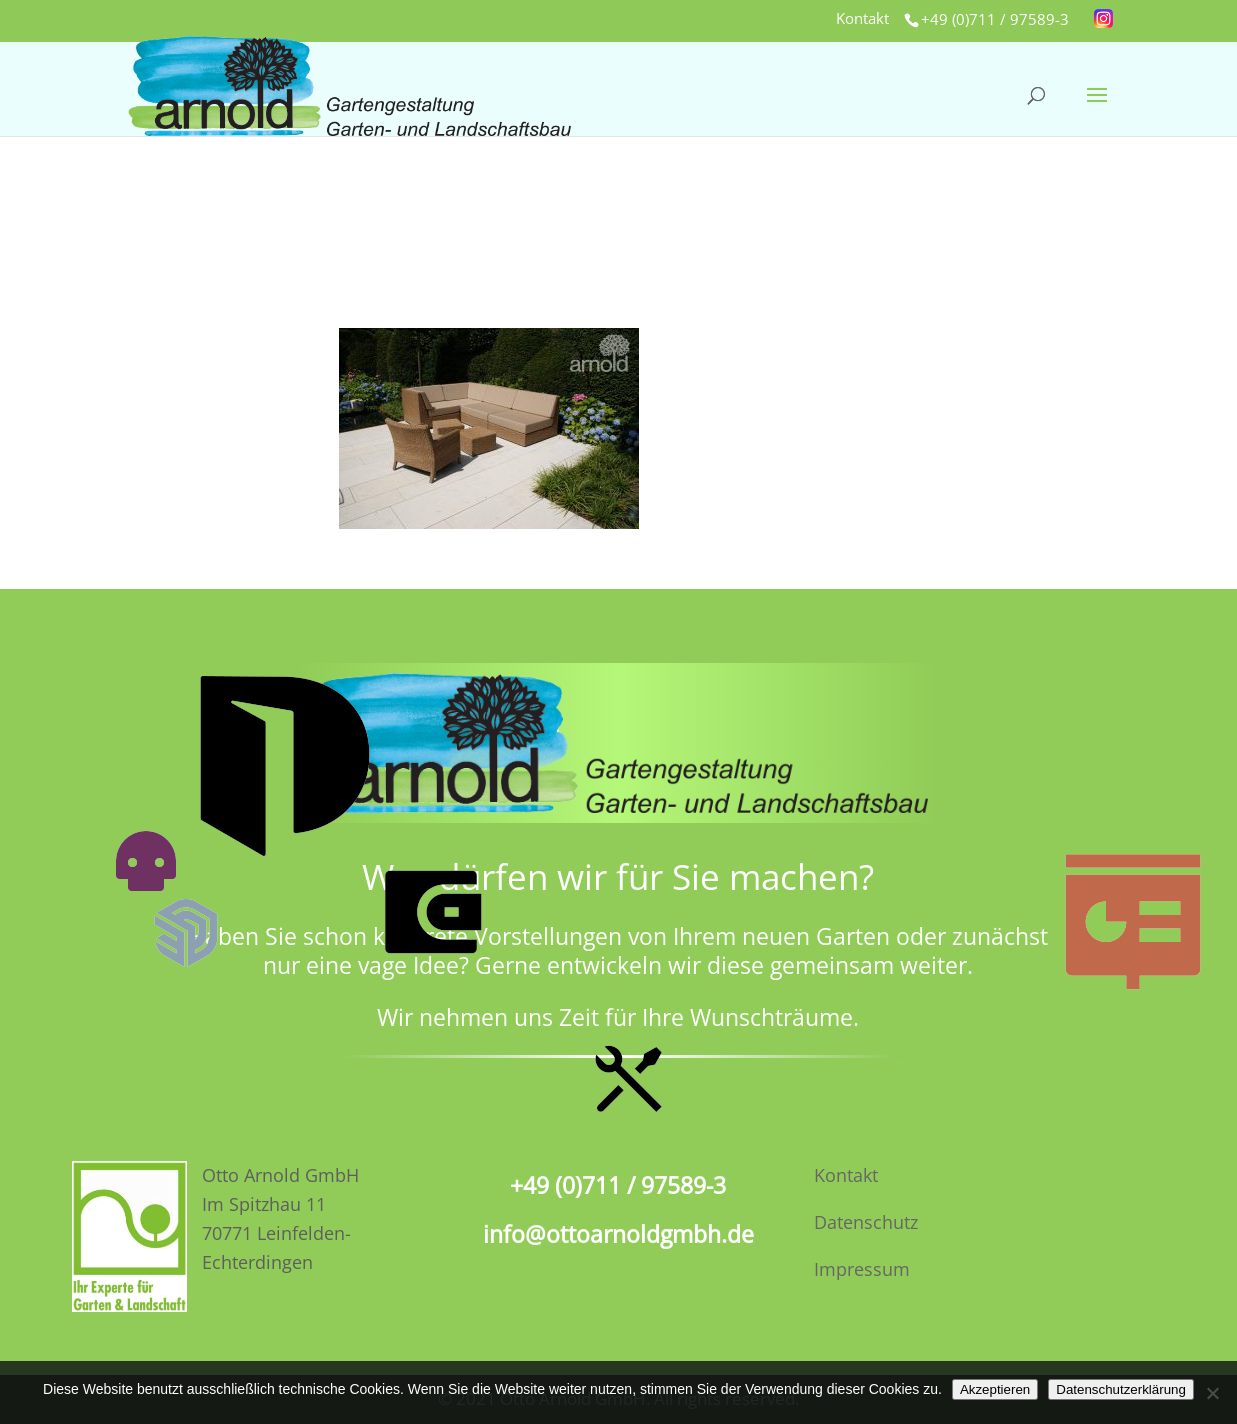  Describe the element at coordinates (285, 766) in the screenshot. I see `open dictionary.com app` at that location.